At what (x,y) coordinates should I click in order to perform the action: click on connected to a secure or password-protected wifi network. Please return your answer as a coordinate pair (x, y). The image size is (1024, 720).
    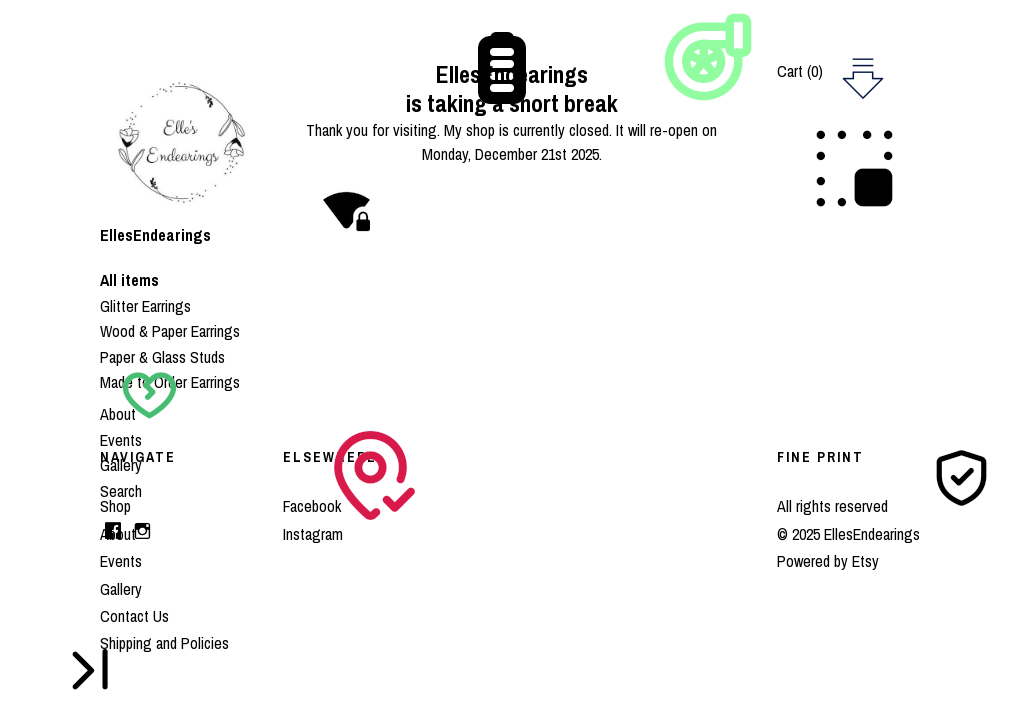
    Looking at the image, I should click on (346, 211).